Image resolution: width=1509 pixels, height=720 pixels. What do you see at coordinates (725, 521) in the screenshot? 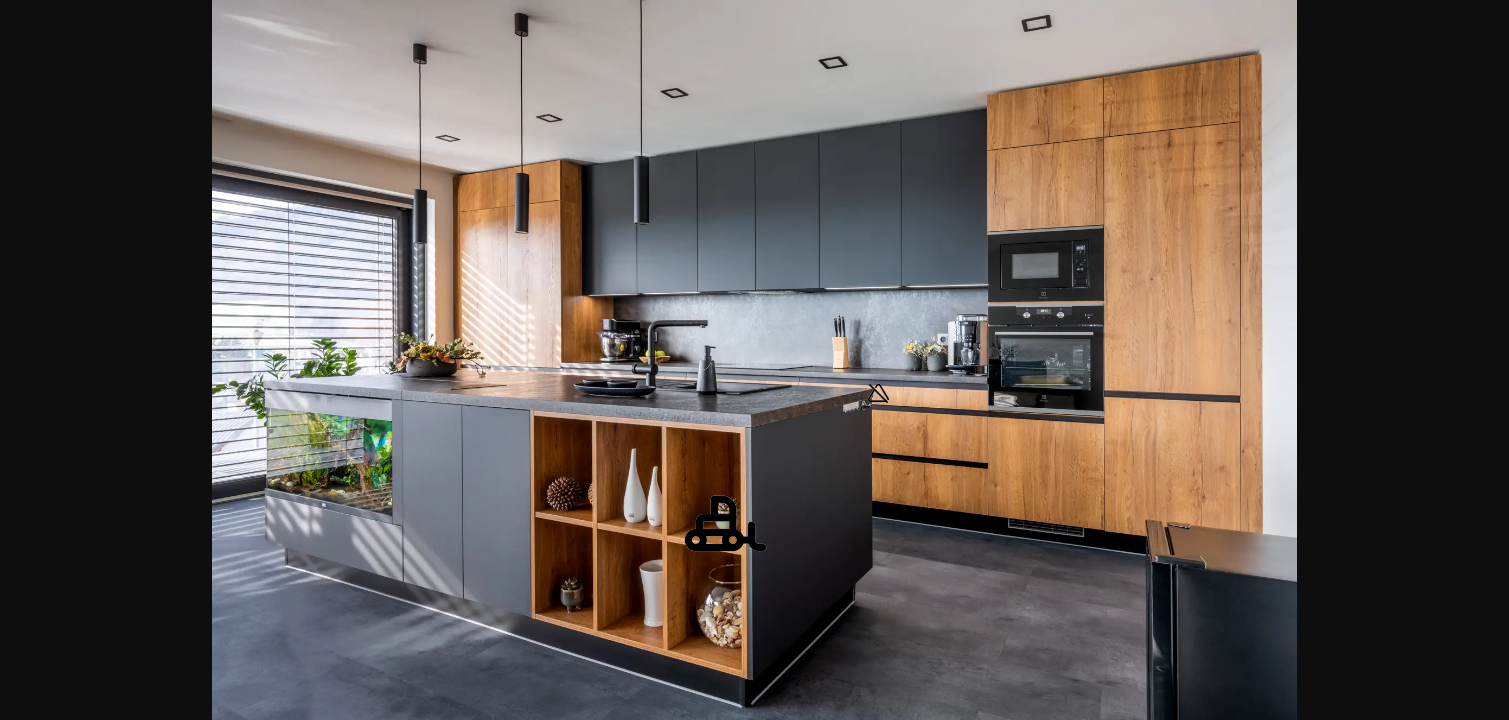
I see `construction or earthwork services` at bounding box center [725, 521].